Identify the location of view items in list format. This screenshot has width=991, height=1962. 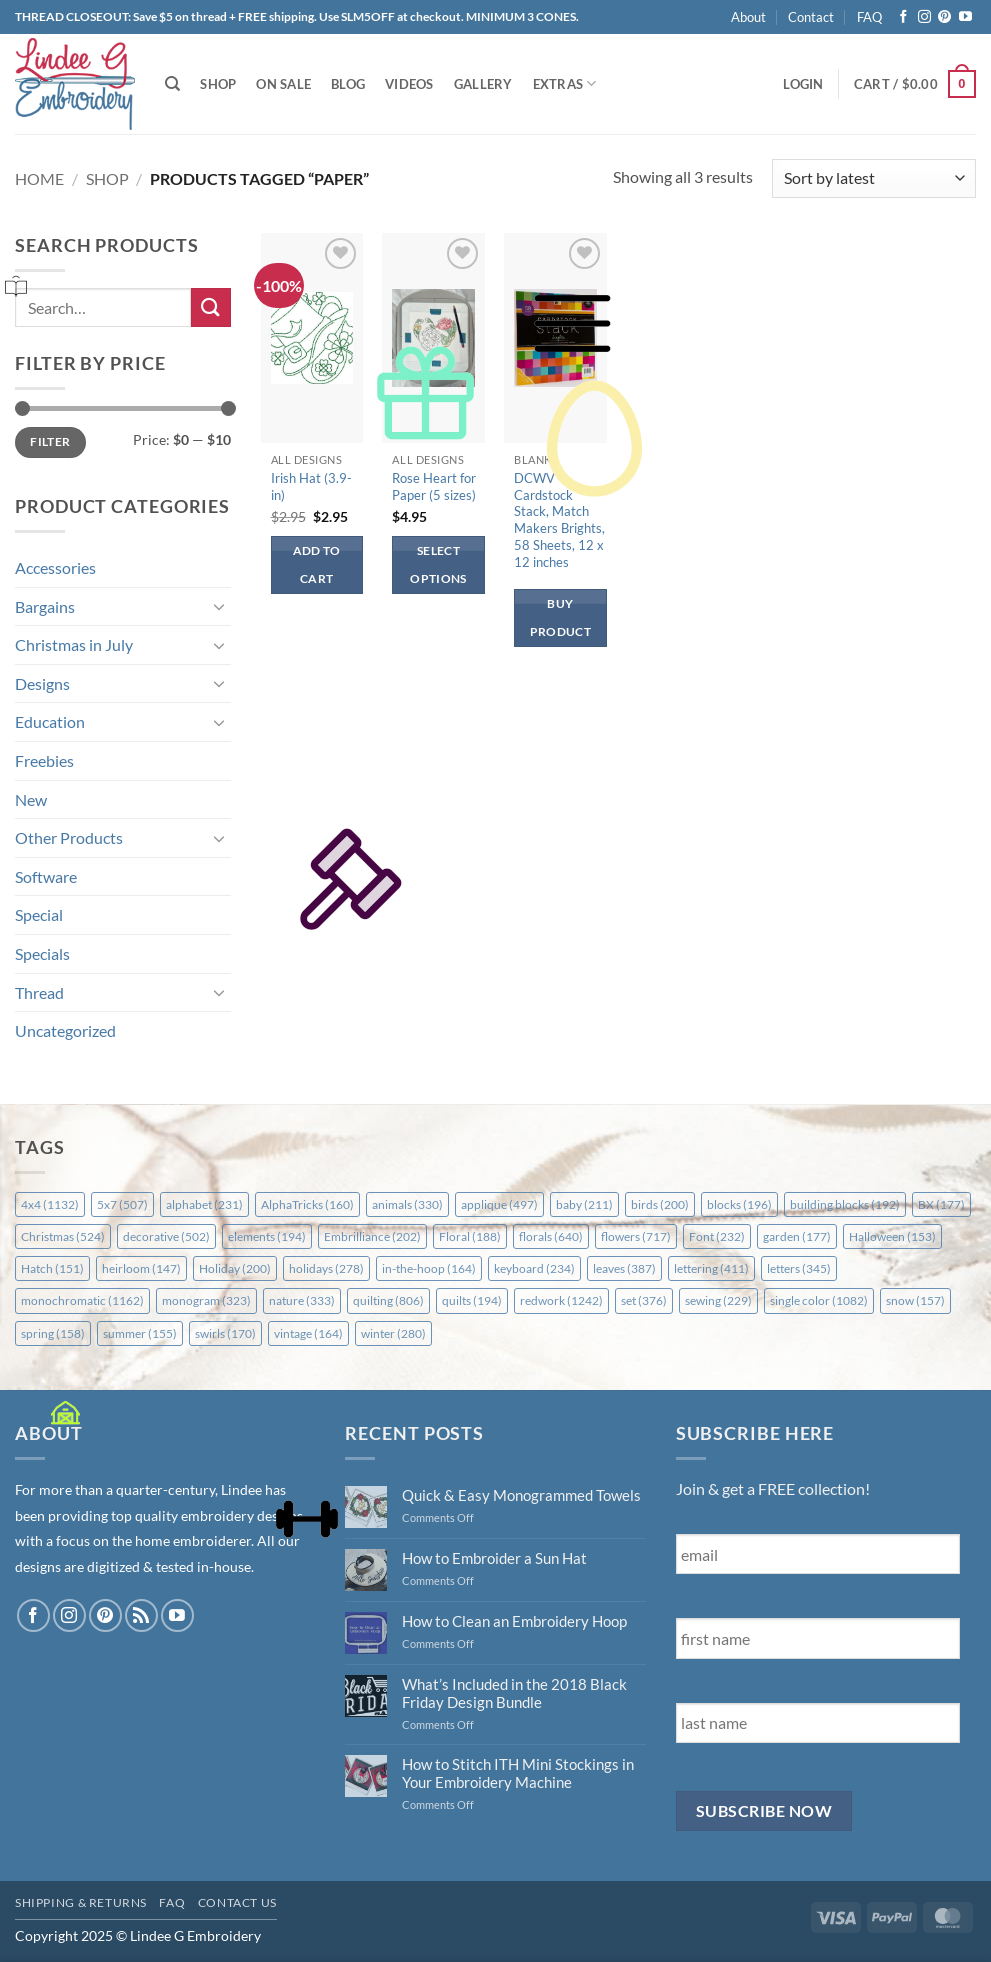
(572, 323).